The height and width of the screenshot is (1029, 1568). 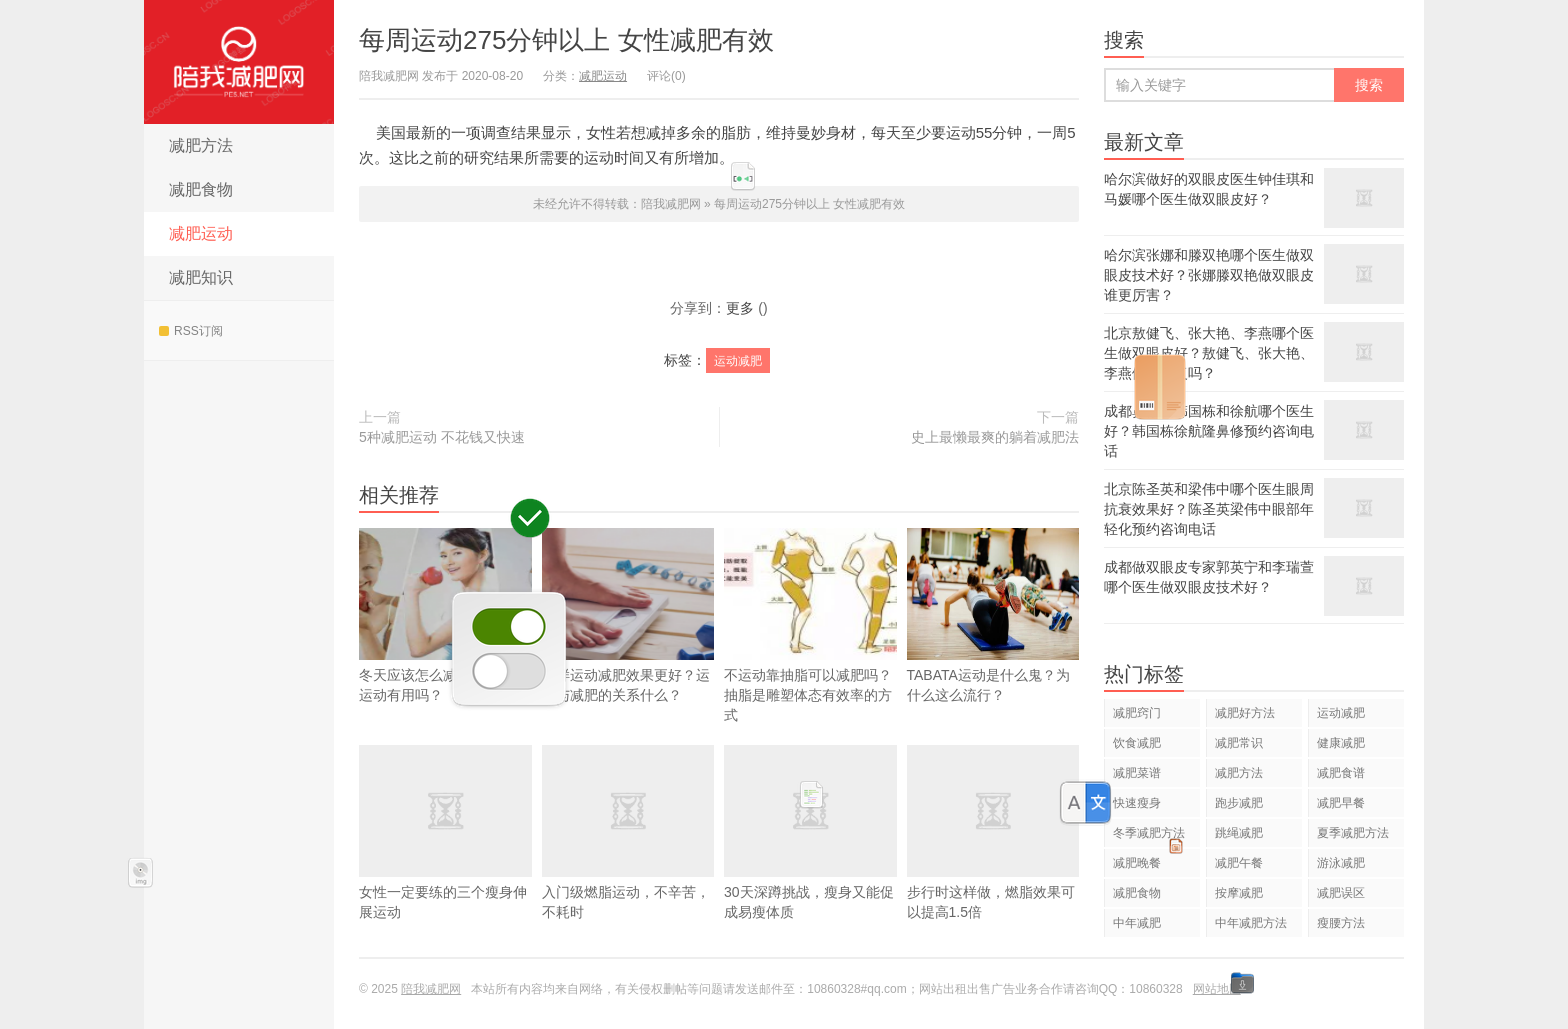 I want to click on raw disk image file type indicator, so click(x=140, y=872).